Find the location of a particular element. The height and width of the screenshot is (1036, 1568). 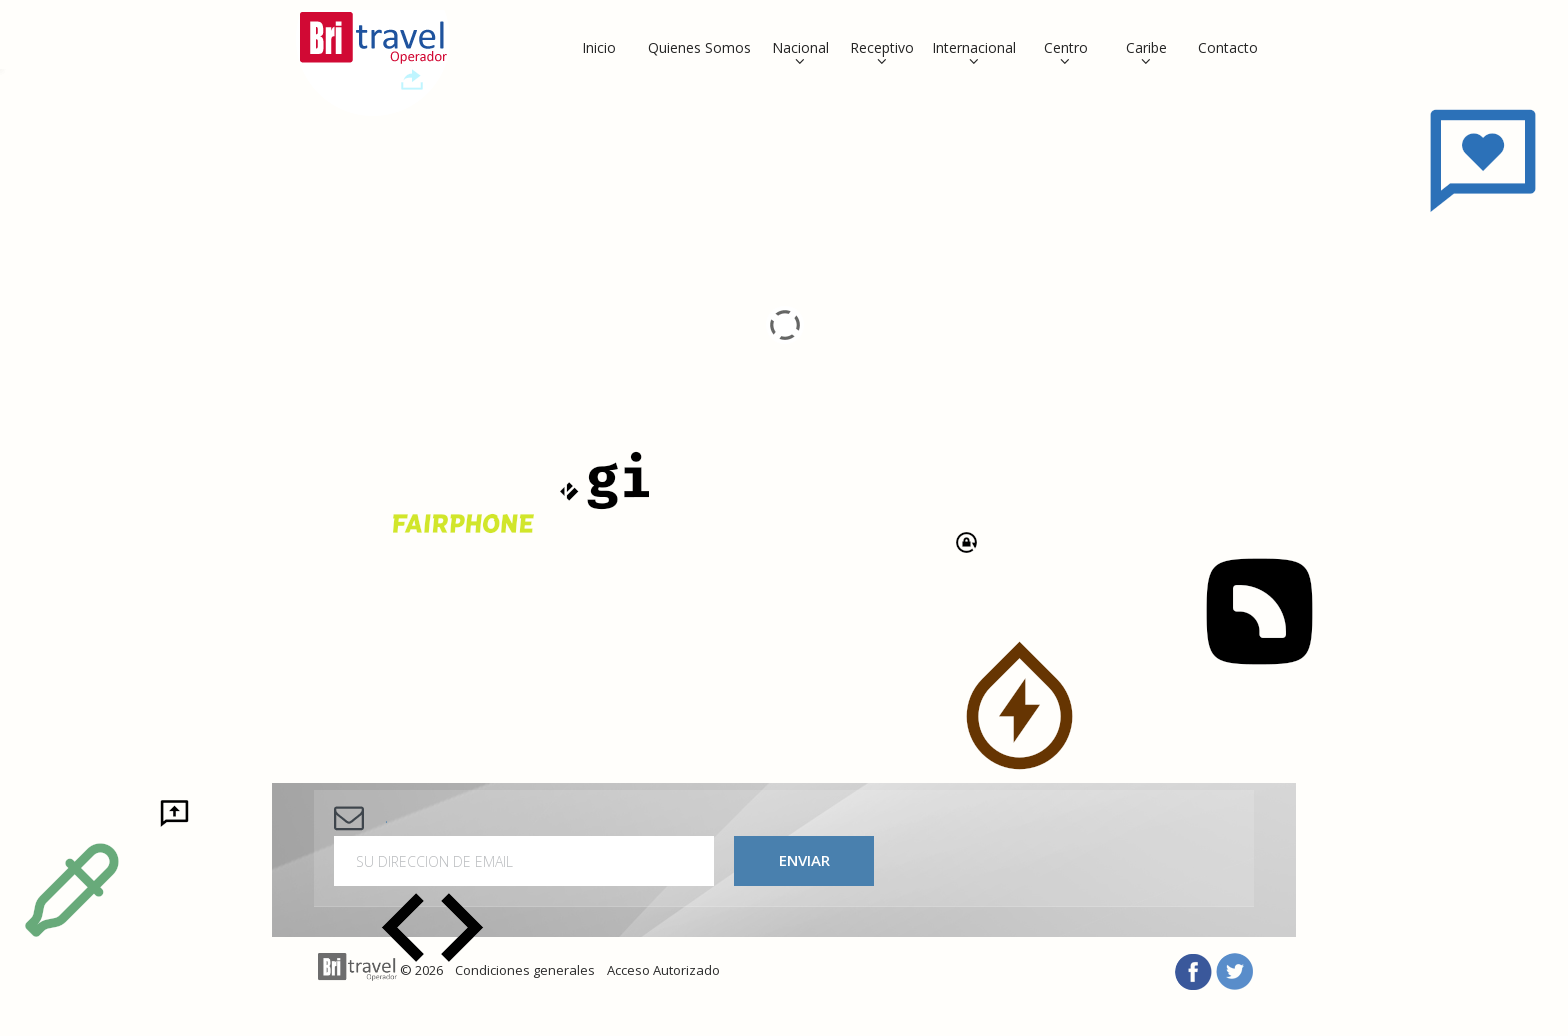

share content to another app or person is located at coordinates (412, 80).